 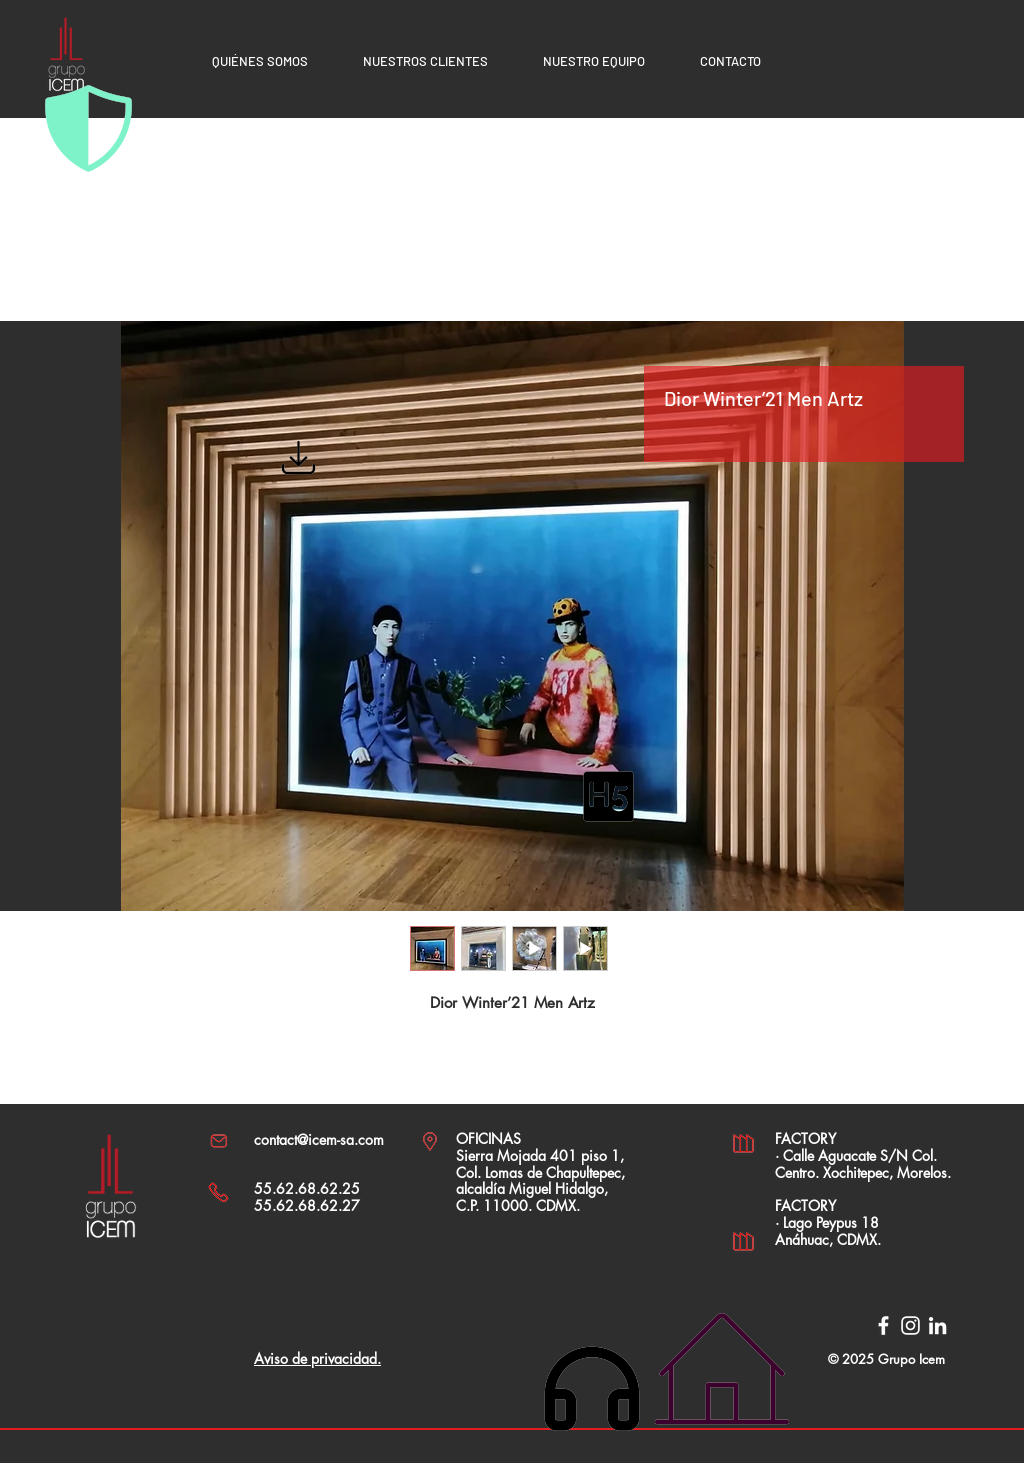 What do you see at coordinates (722, 1371) in the screenshot?
I see `navigate to home screen` at bounding box center [722, 1371].